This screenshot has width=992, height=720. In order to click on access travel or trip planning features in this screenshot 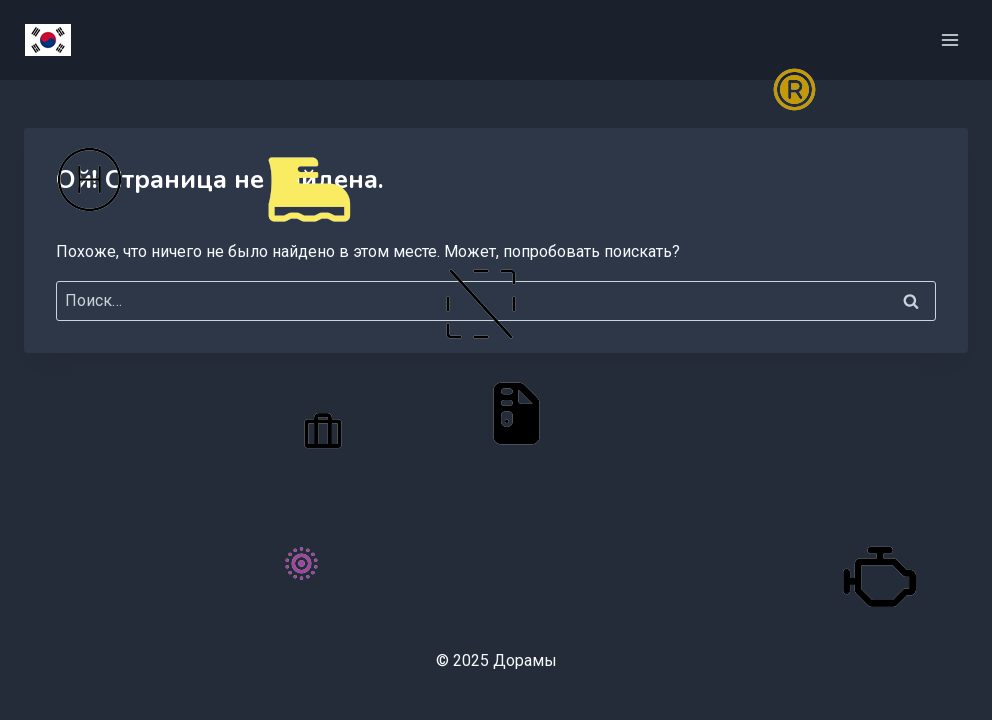, I will do `click(323, 433)`.